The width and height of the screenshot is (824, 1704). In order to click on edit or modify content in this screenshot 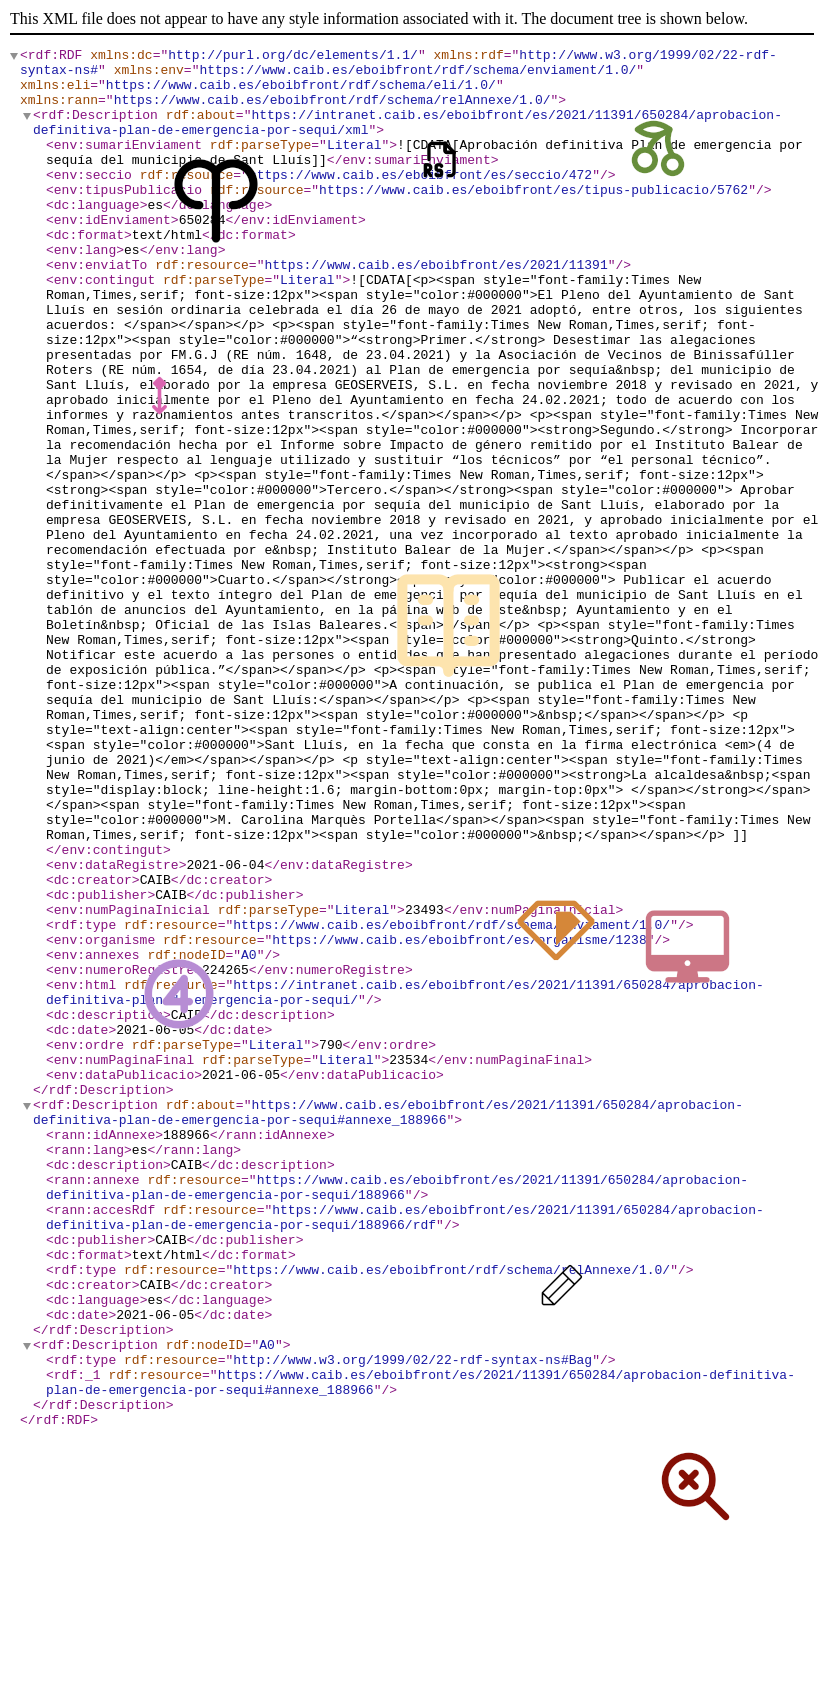, I will do `click(561, 1286)`.